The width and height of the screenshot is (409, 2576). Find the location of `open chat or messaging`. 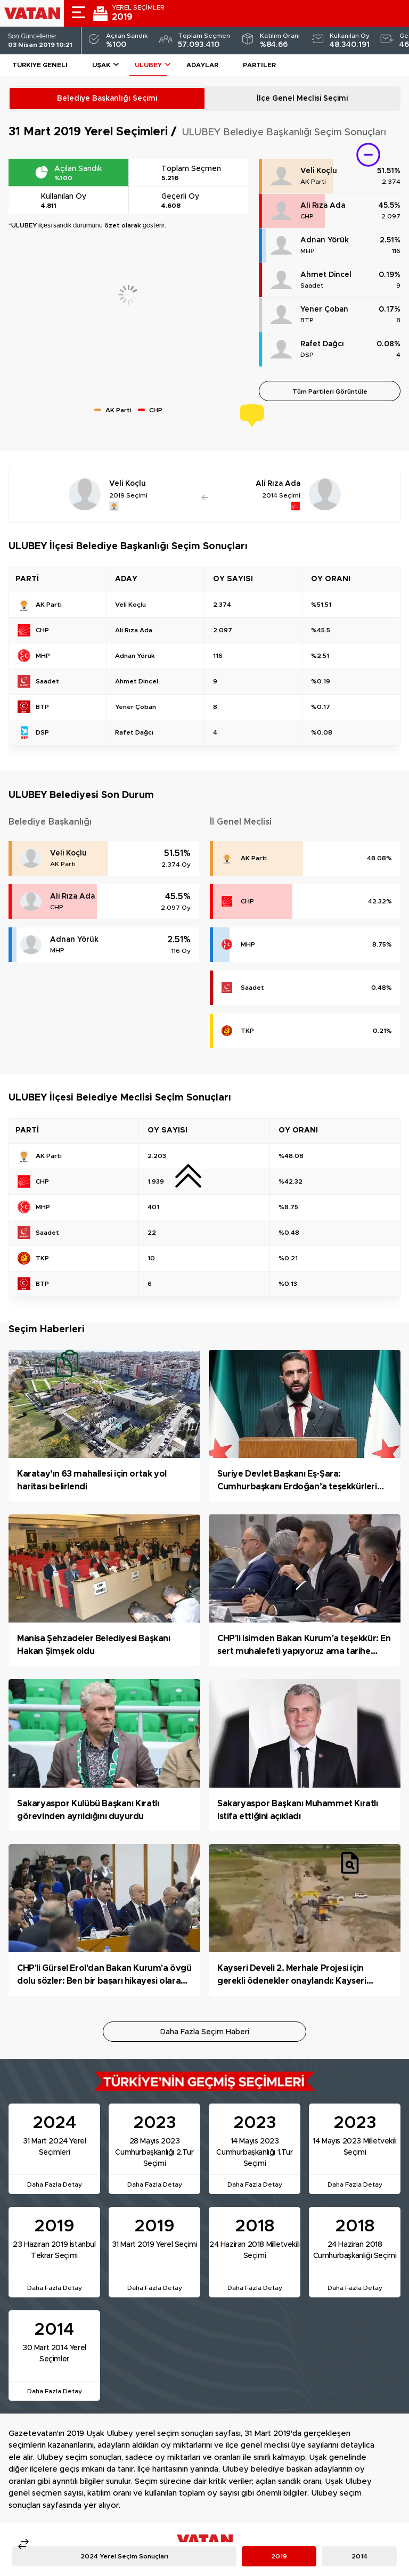

open chat or messaging is located at coordinates (252, 415).